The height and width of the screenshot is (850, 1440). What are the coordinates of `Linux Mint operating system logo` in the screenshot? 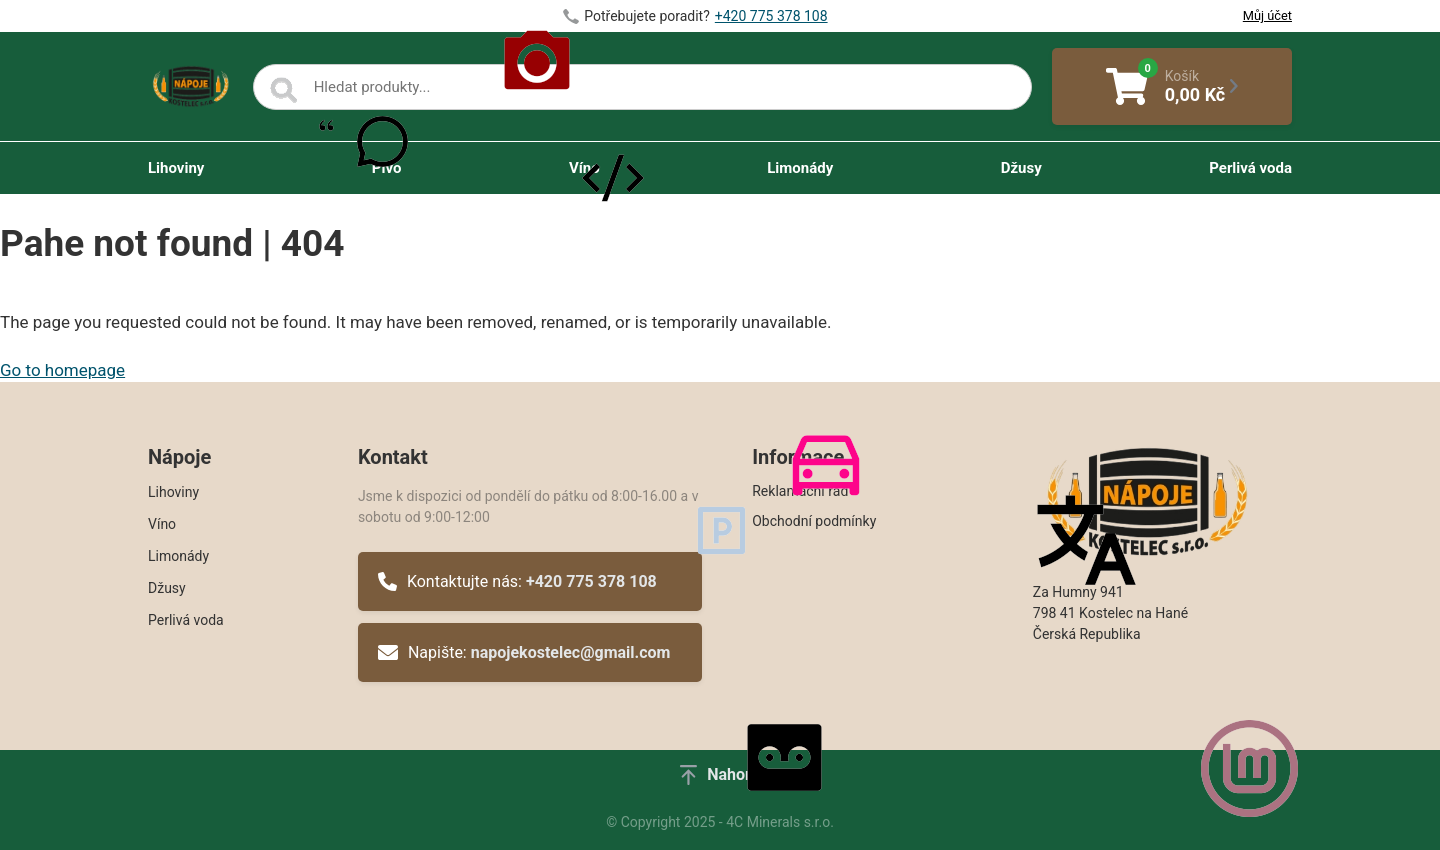 It's located at (1249, 768).